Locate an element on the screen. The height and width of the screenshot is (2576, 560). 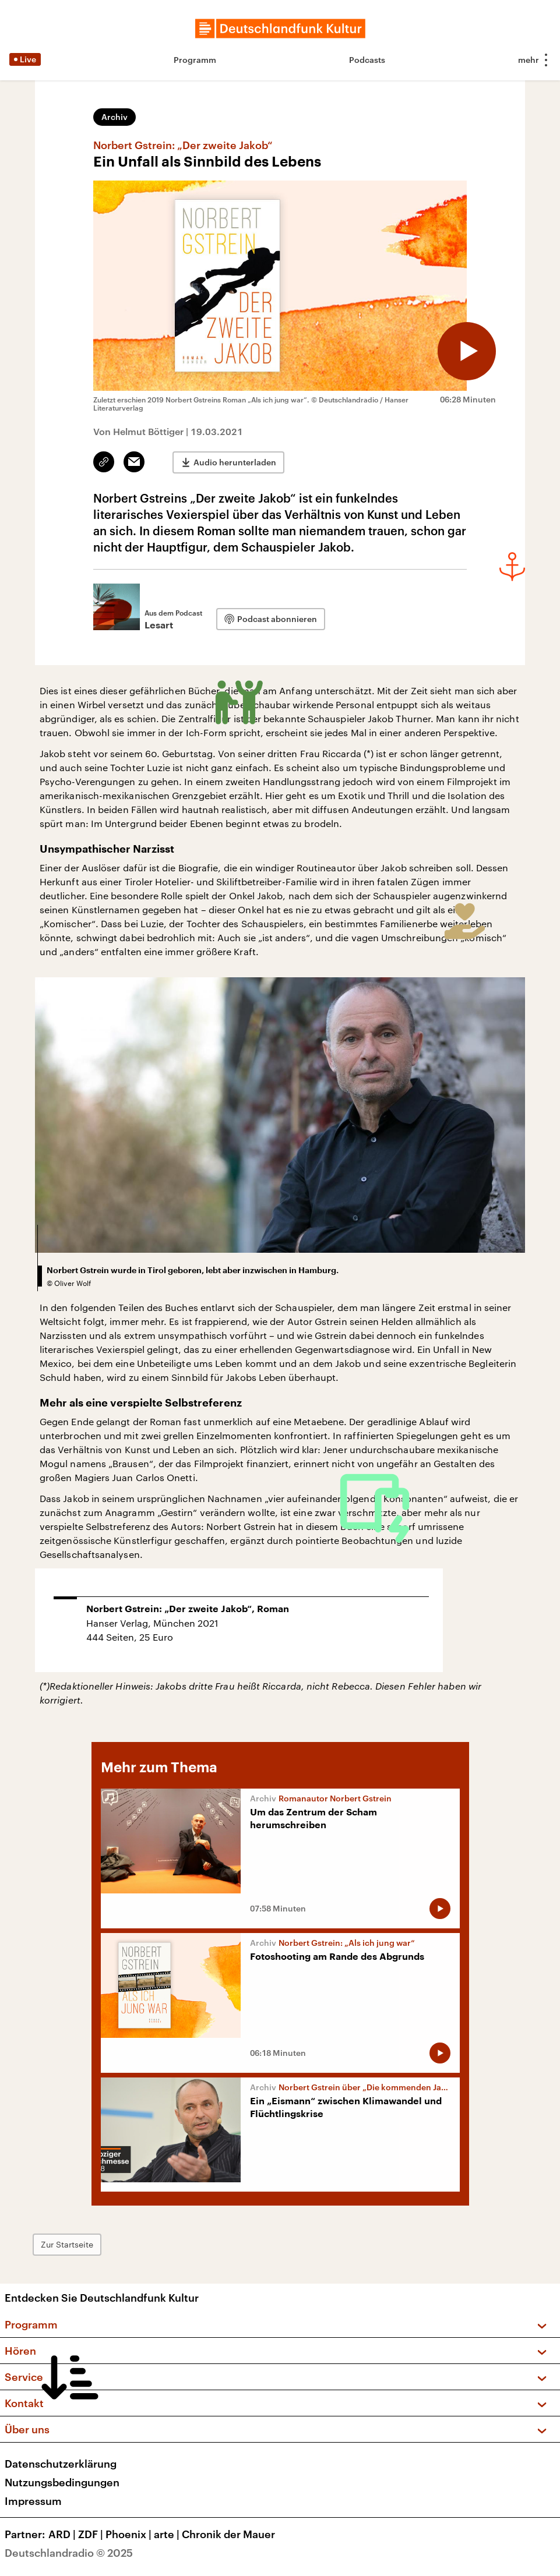
access donation or charitable giving options is located at coordinates (464, 921).